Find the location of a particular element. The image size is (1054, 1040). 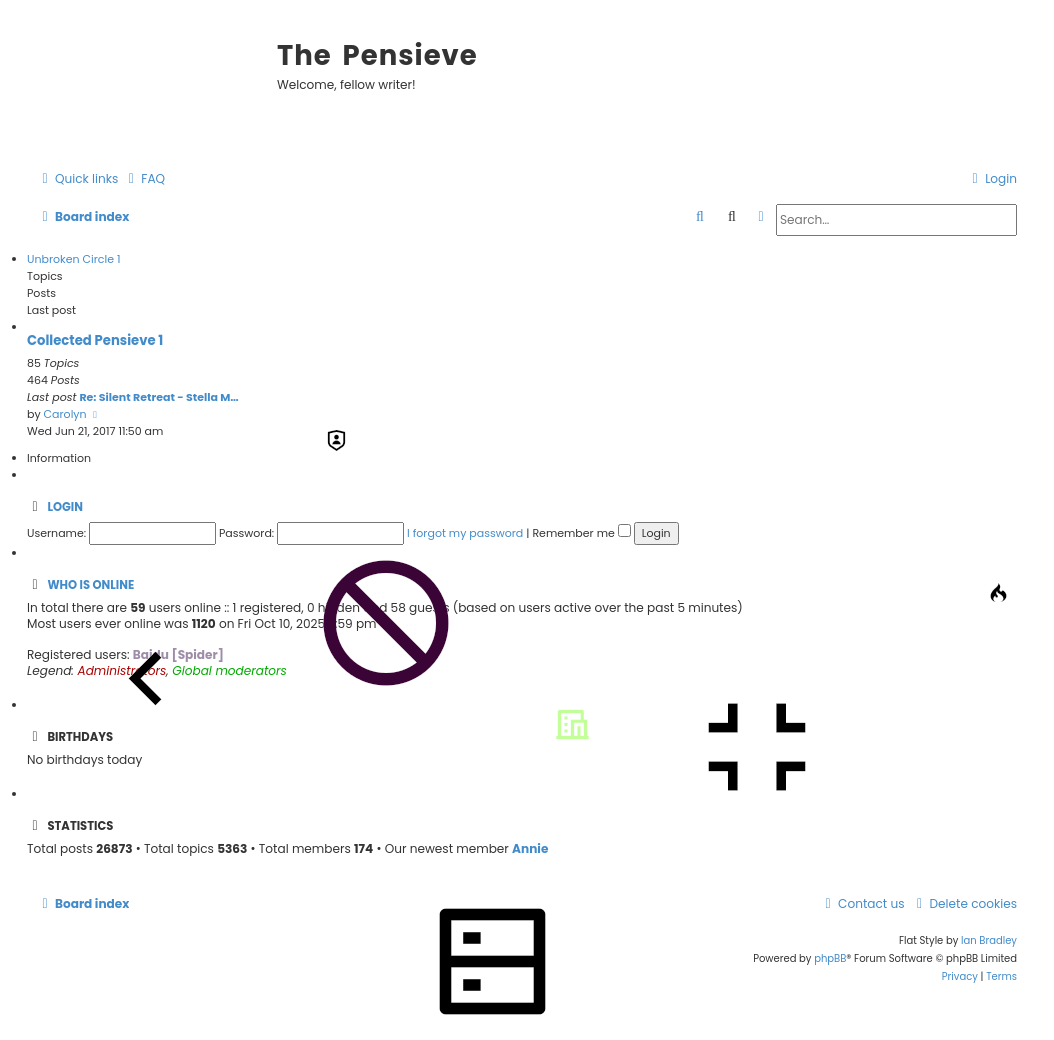

exit fullscreen mode is located at coordinates (757, 747).